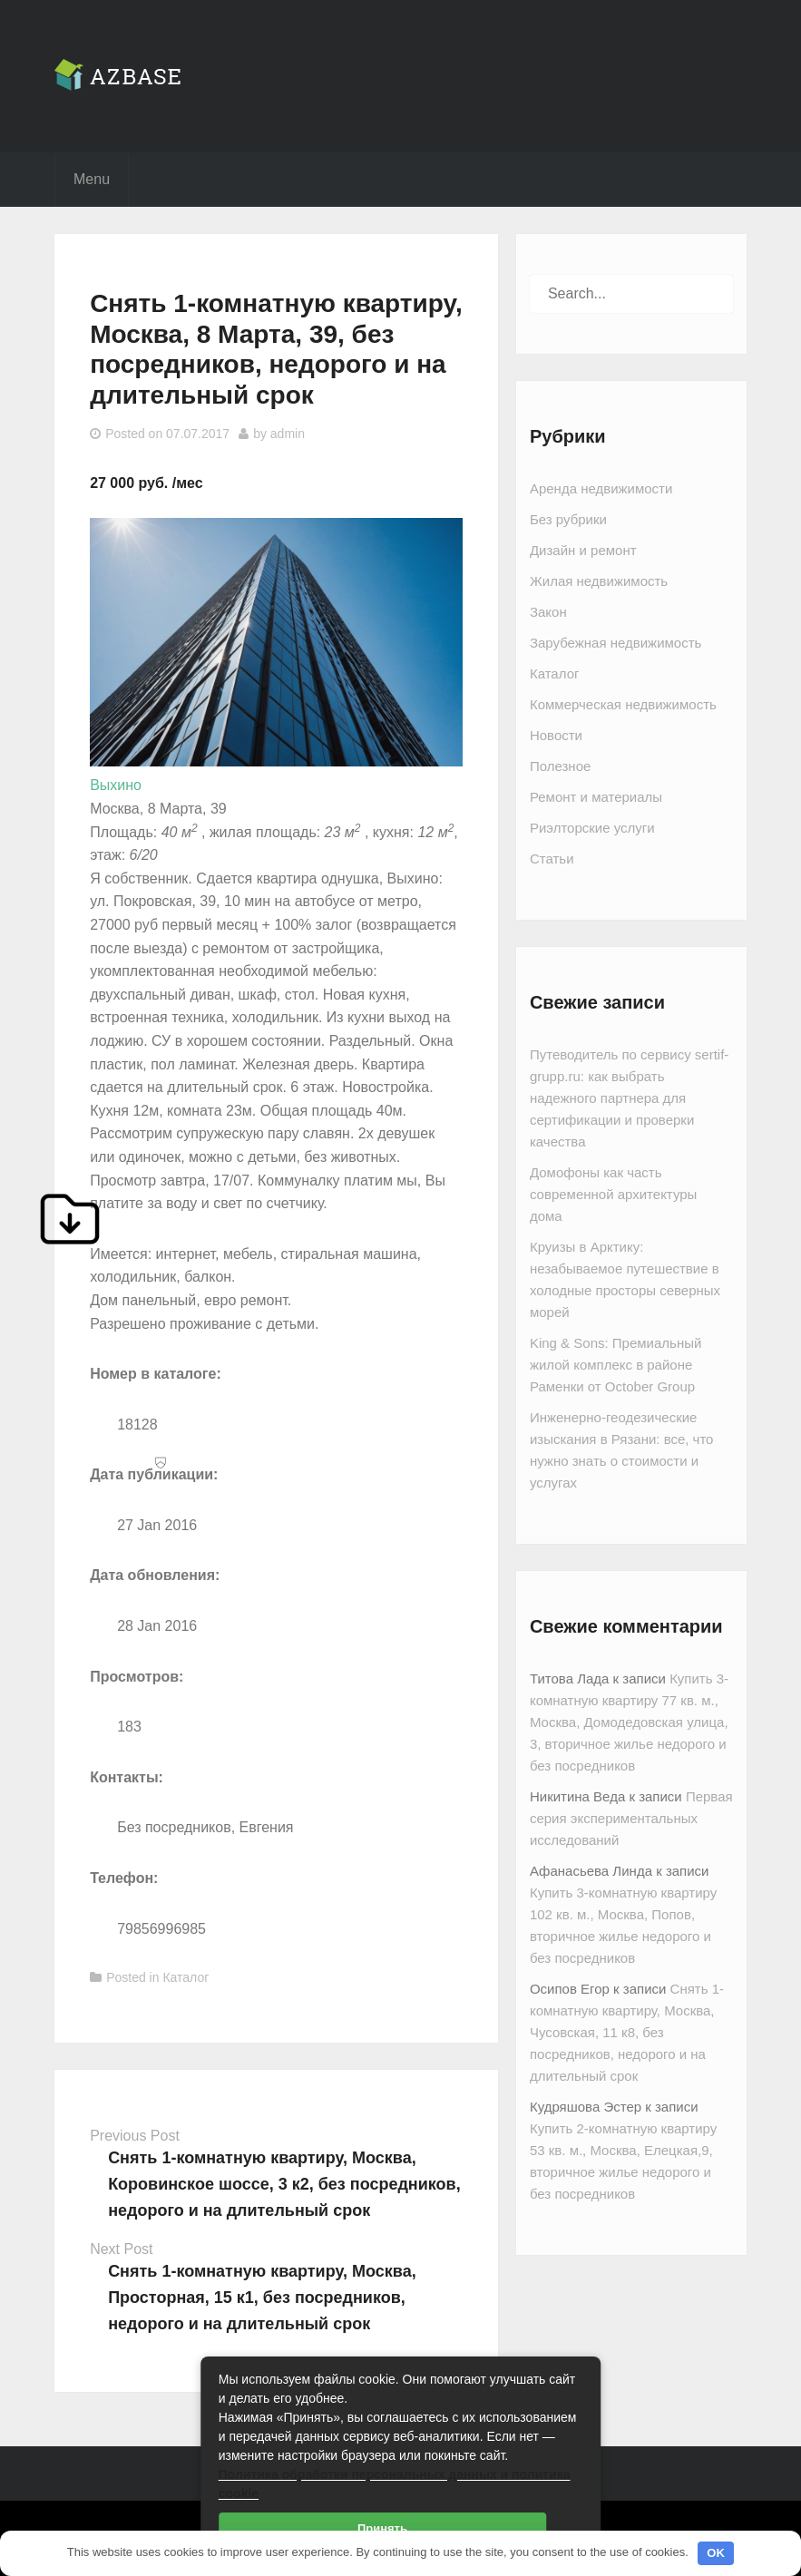  What do you see at coordinates (70, 1219) in the screenshot?
I see `download files to folder` at bounding box center [70, 1219].